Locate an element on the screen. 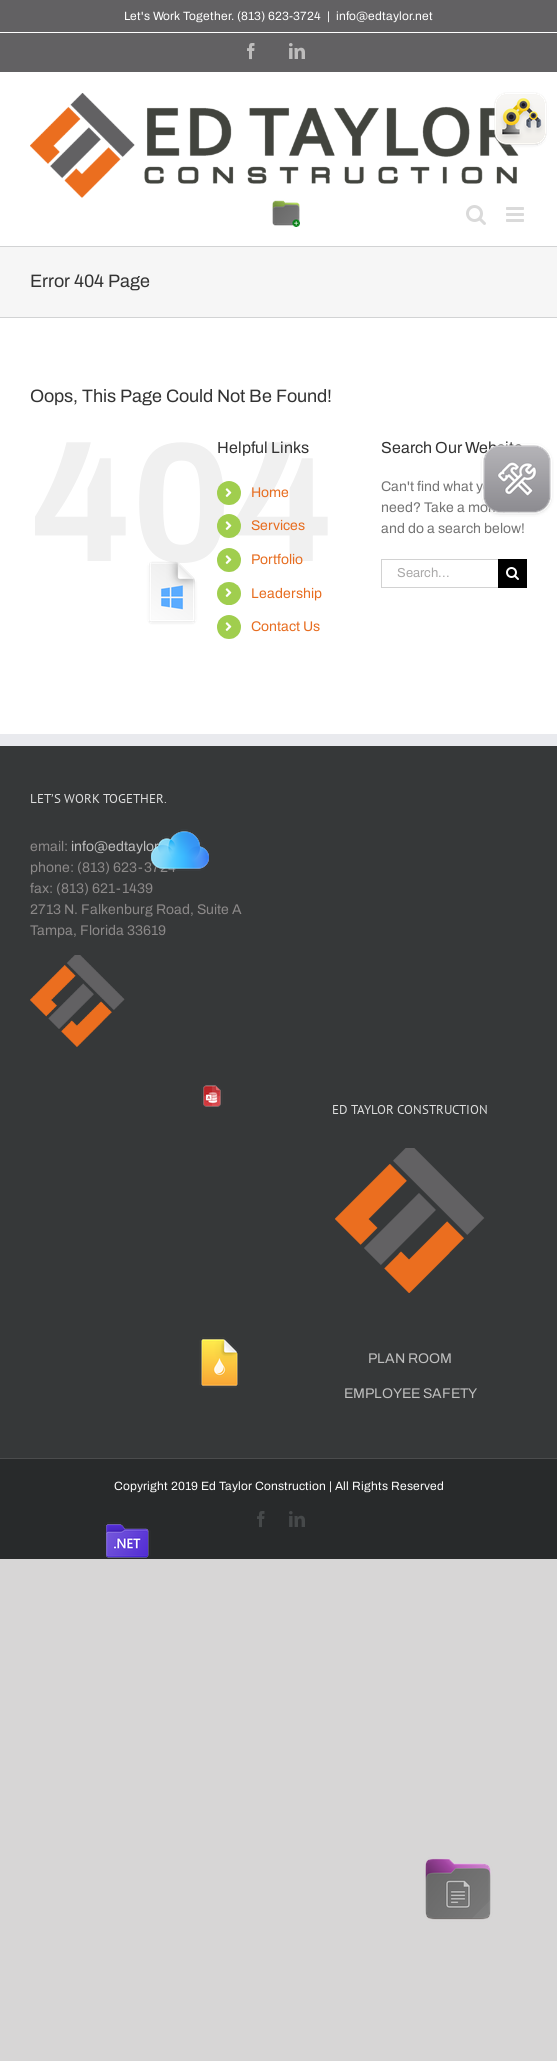 This screenshot has height=2061, width=557. folder containing .NET framework files is located at coordinates (127, 1542).